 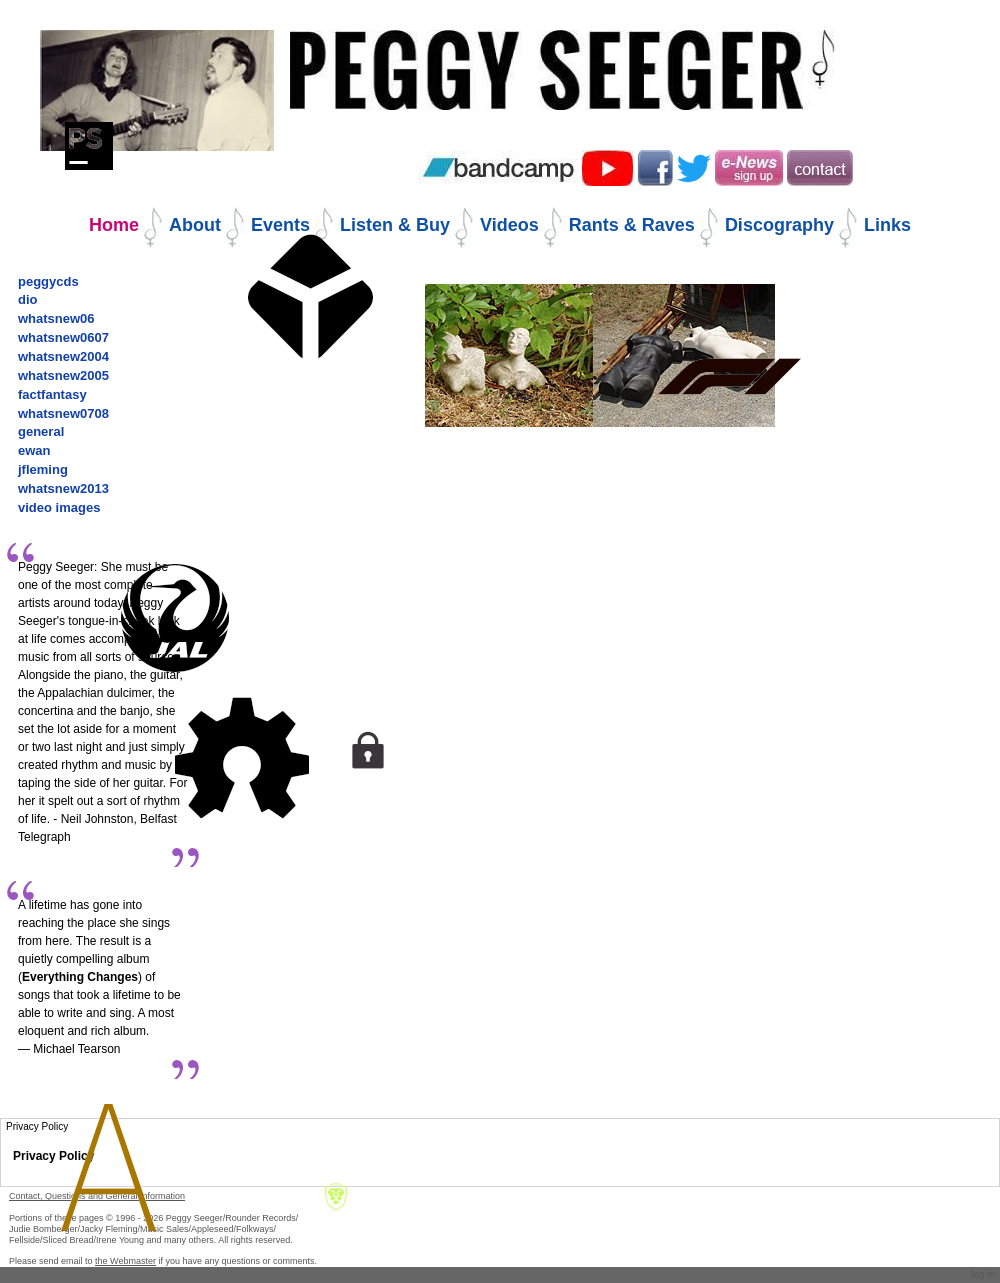 What do you see at coordinates (175, 618) in the screenshot?
I see `Japan Airlines company logo` at bounding box center [175, 618].